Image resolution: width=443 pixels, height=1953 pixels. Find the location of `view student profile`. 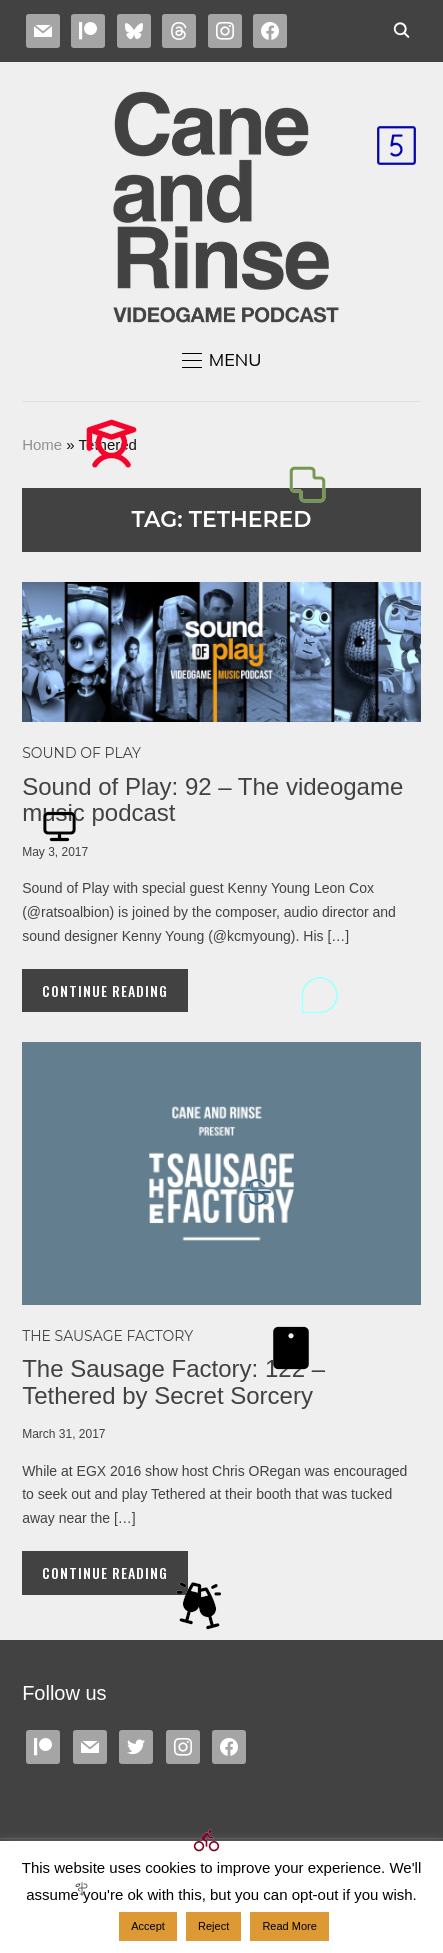

view student profile is located at coordinates (111, 444).